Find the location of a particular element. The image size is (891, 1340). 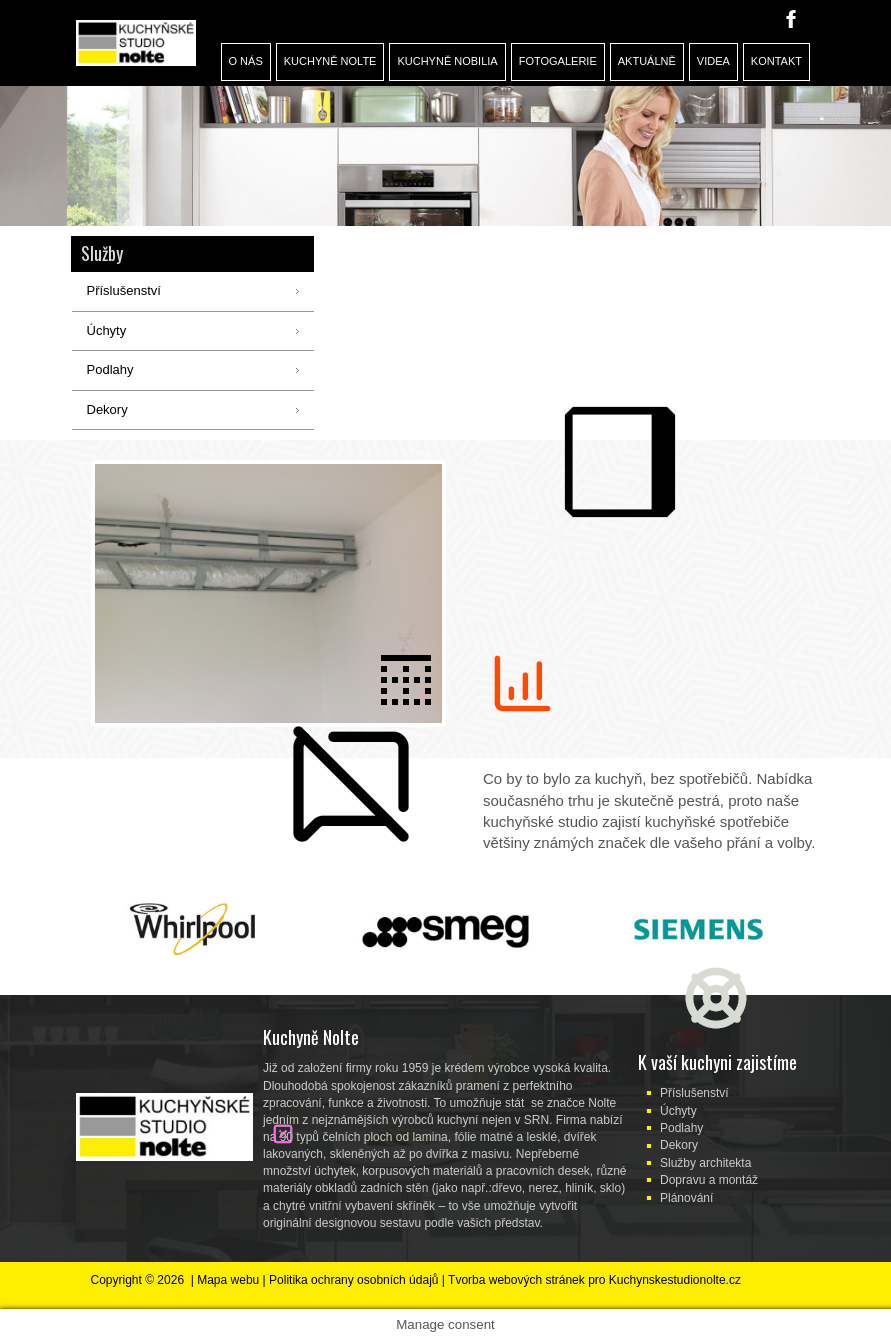

view analytics or statistics is located at coordinates (522, 683).